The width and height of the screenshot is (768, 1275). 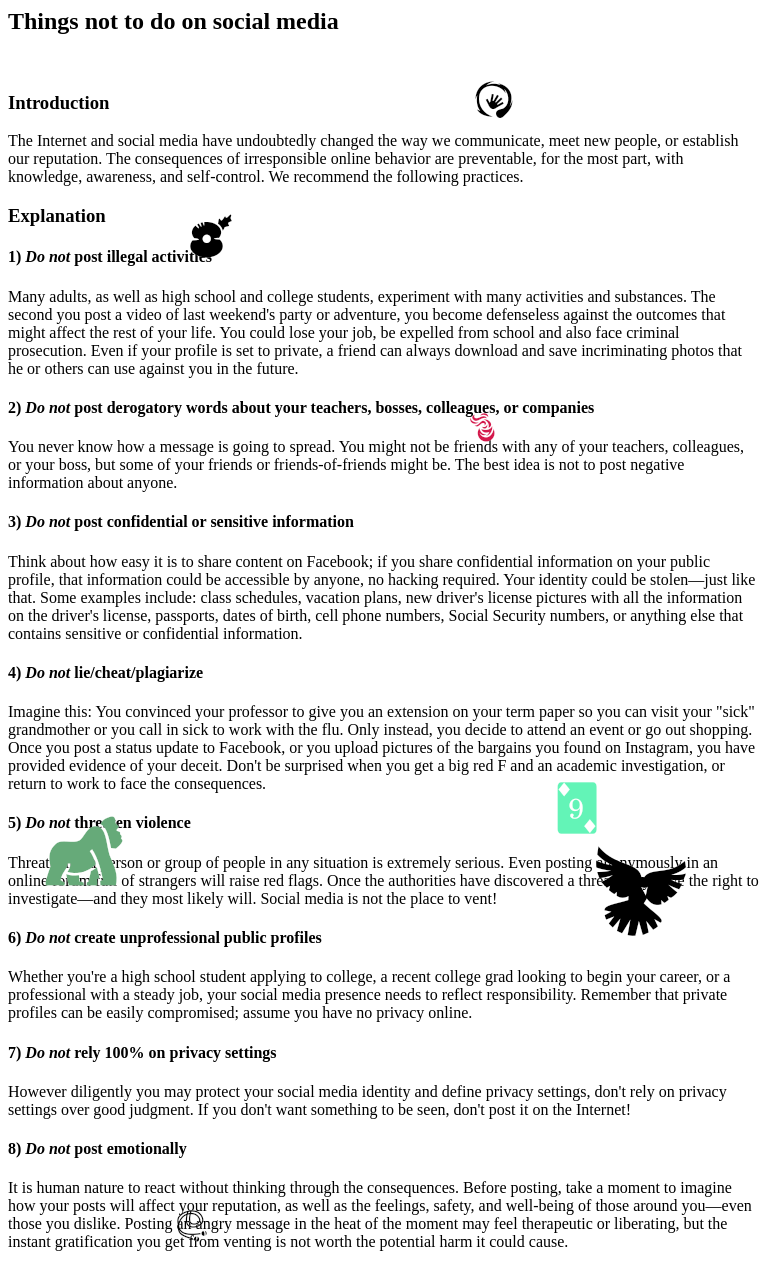 I want to click on hunting bolas weapon item in game inventory, so click(x=192, y=1226).